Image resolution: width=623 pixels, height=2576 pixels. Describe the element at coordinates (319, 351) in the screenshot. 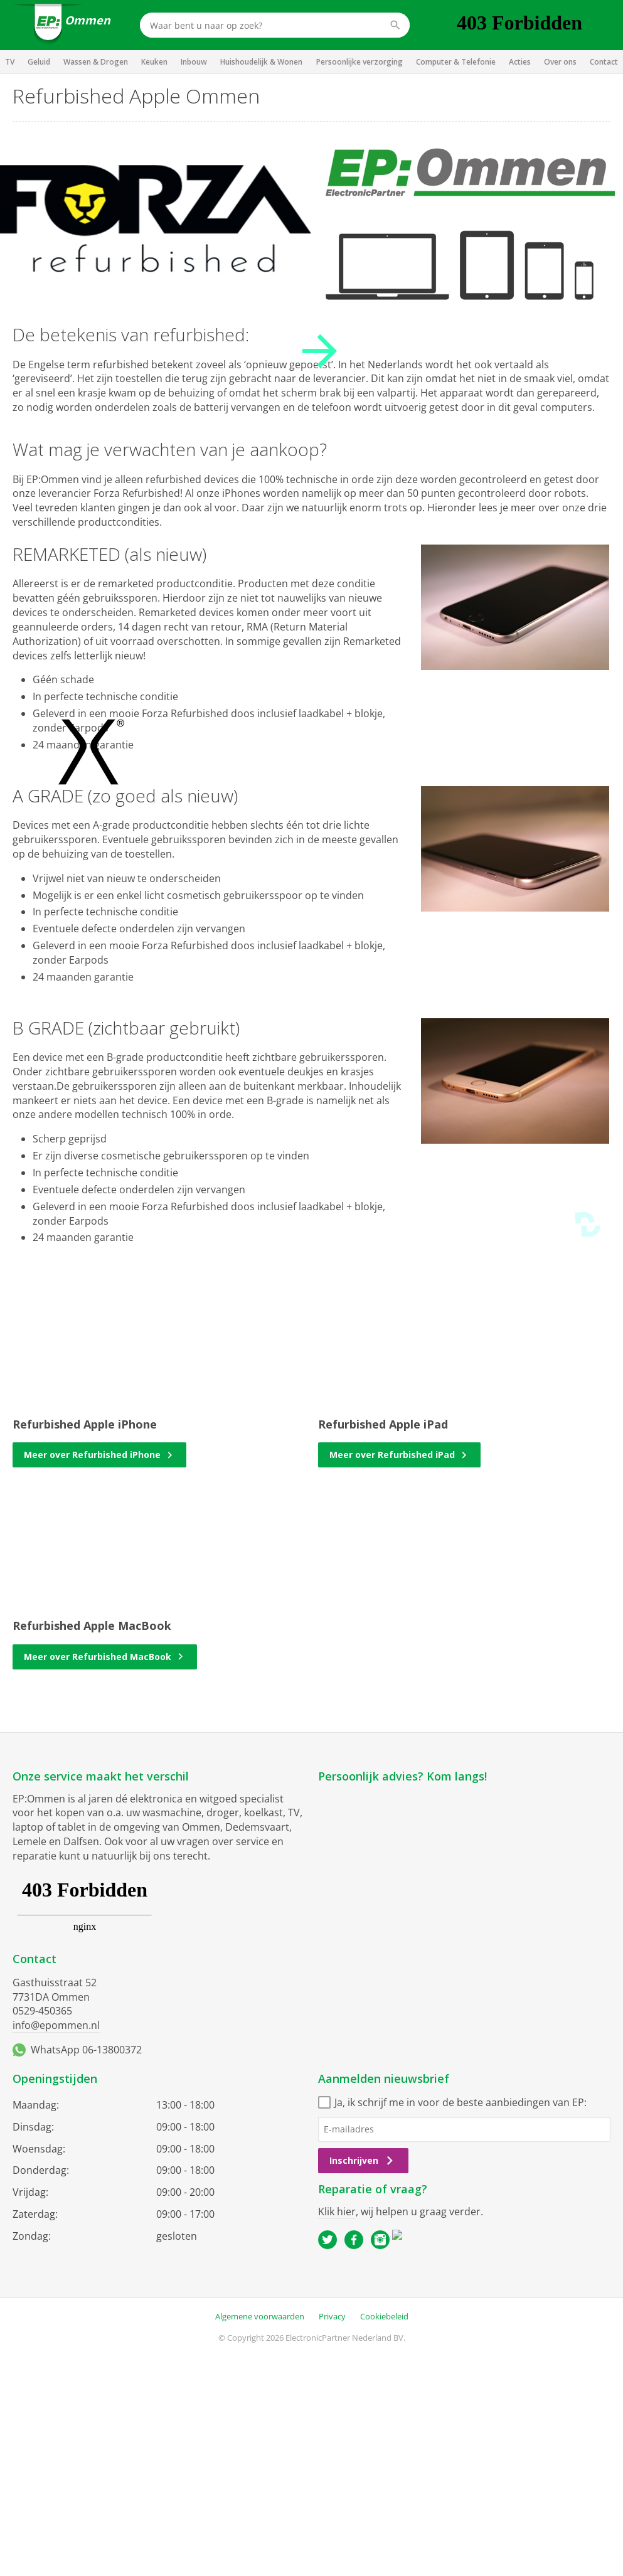

I see `navigate to the next item or screen` at that location.